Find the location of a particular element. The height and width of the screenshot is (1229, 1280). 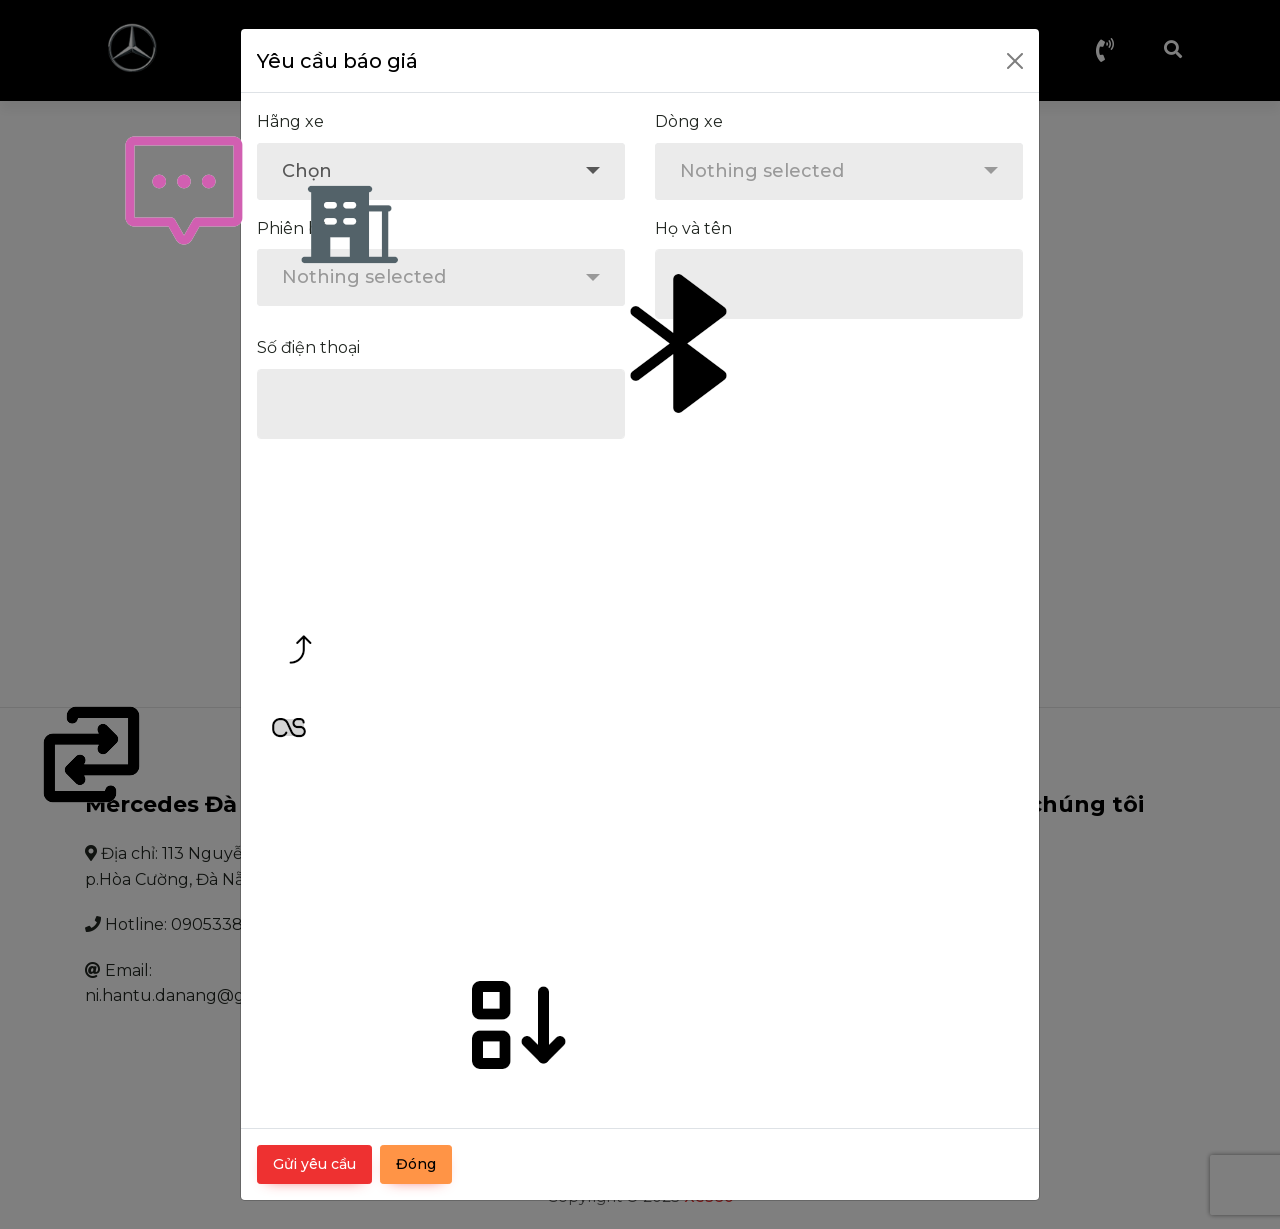

sort list items in descending order is located at coordinates (516, 1025).